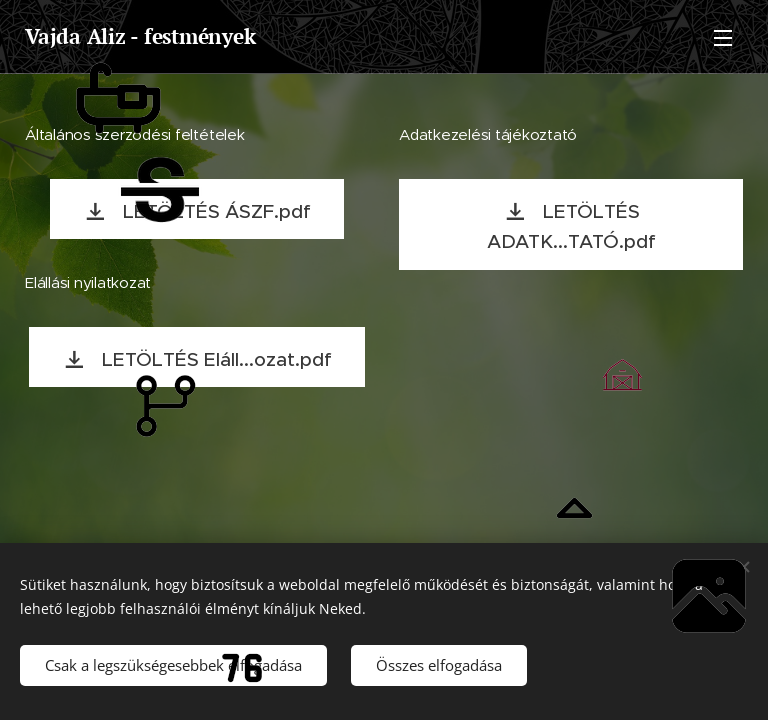 The width and height of the screenshot is (768, 720). Describe the element at coordinates (622, 377) in the screenshot. I see `access farm or agricultural settings` at that location.